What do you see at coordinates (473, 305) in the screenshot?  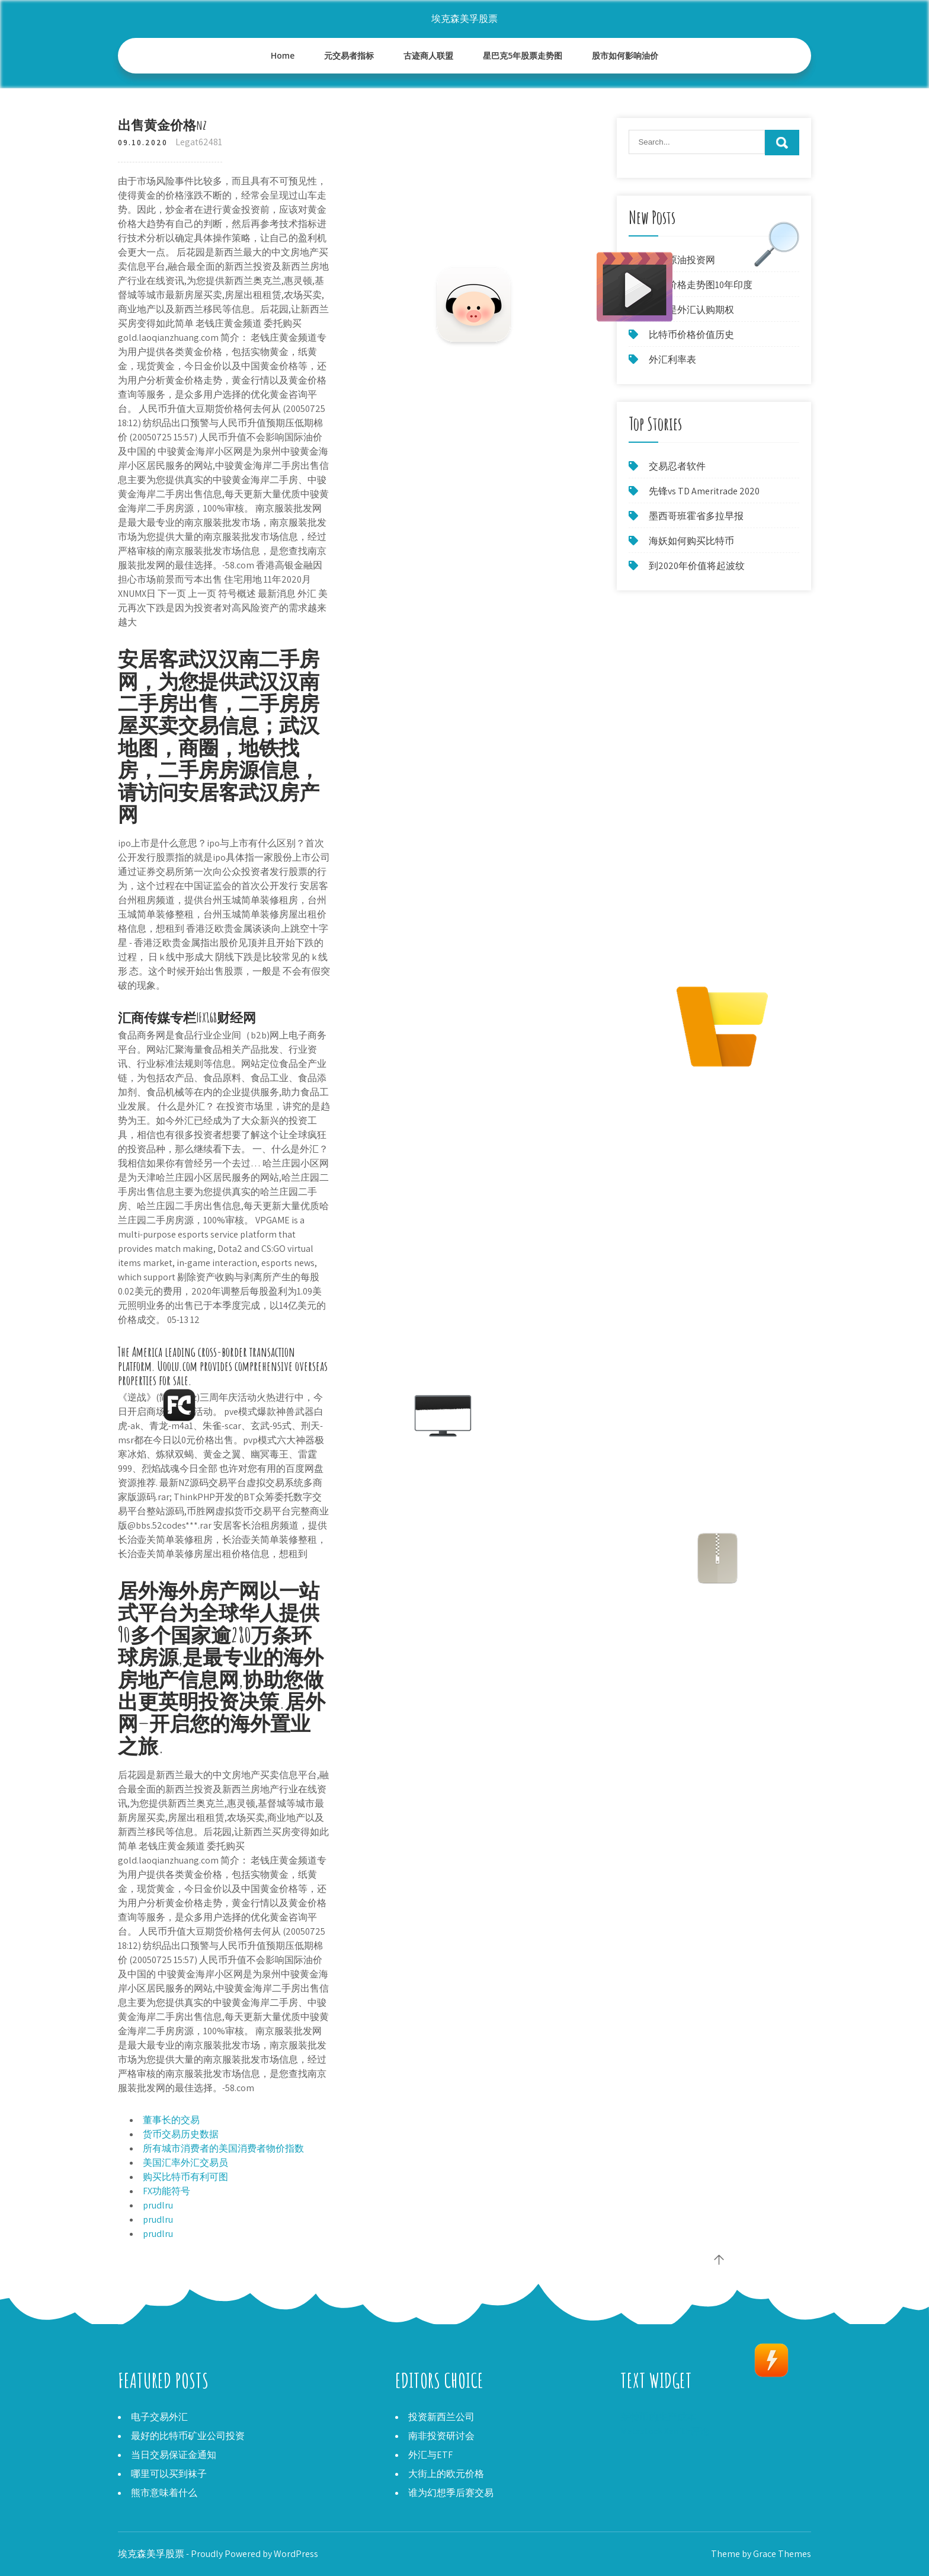 I see `open spek audio spectrum analyzer app` at bounding box center [473, 305].